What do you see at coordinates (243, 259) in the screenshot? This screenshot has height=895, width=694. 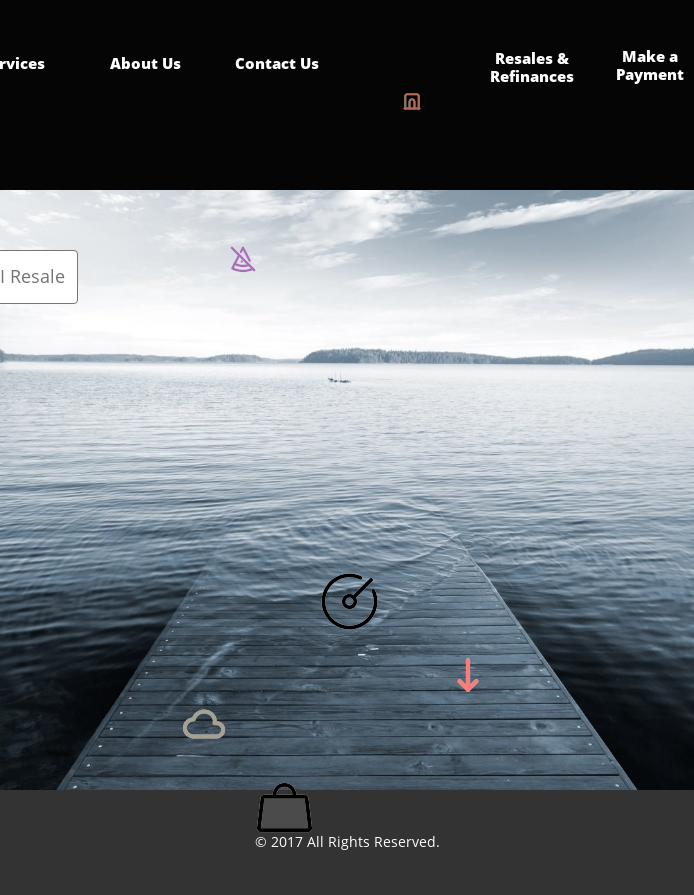 I see `indicates pizza is unavailable or sold out` at bounding box center [243, 259].